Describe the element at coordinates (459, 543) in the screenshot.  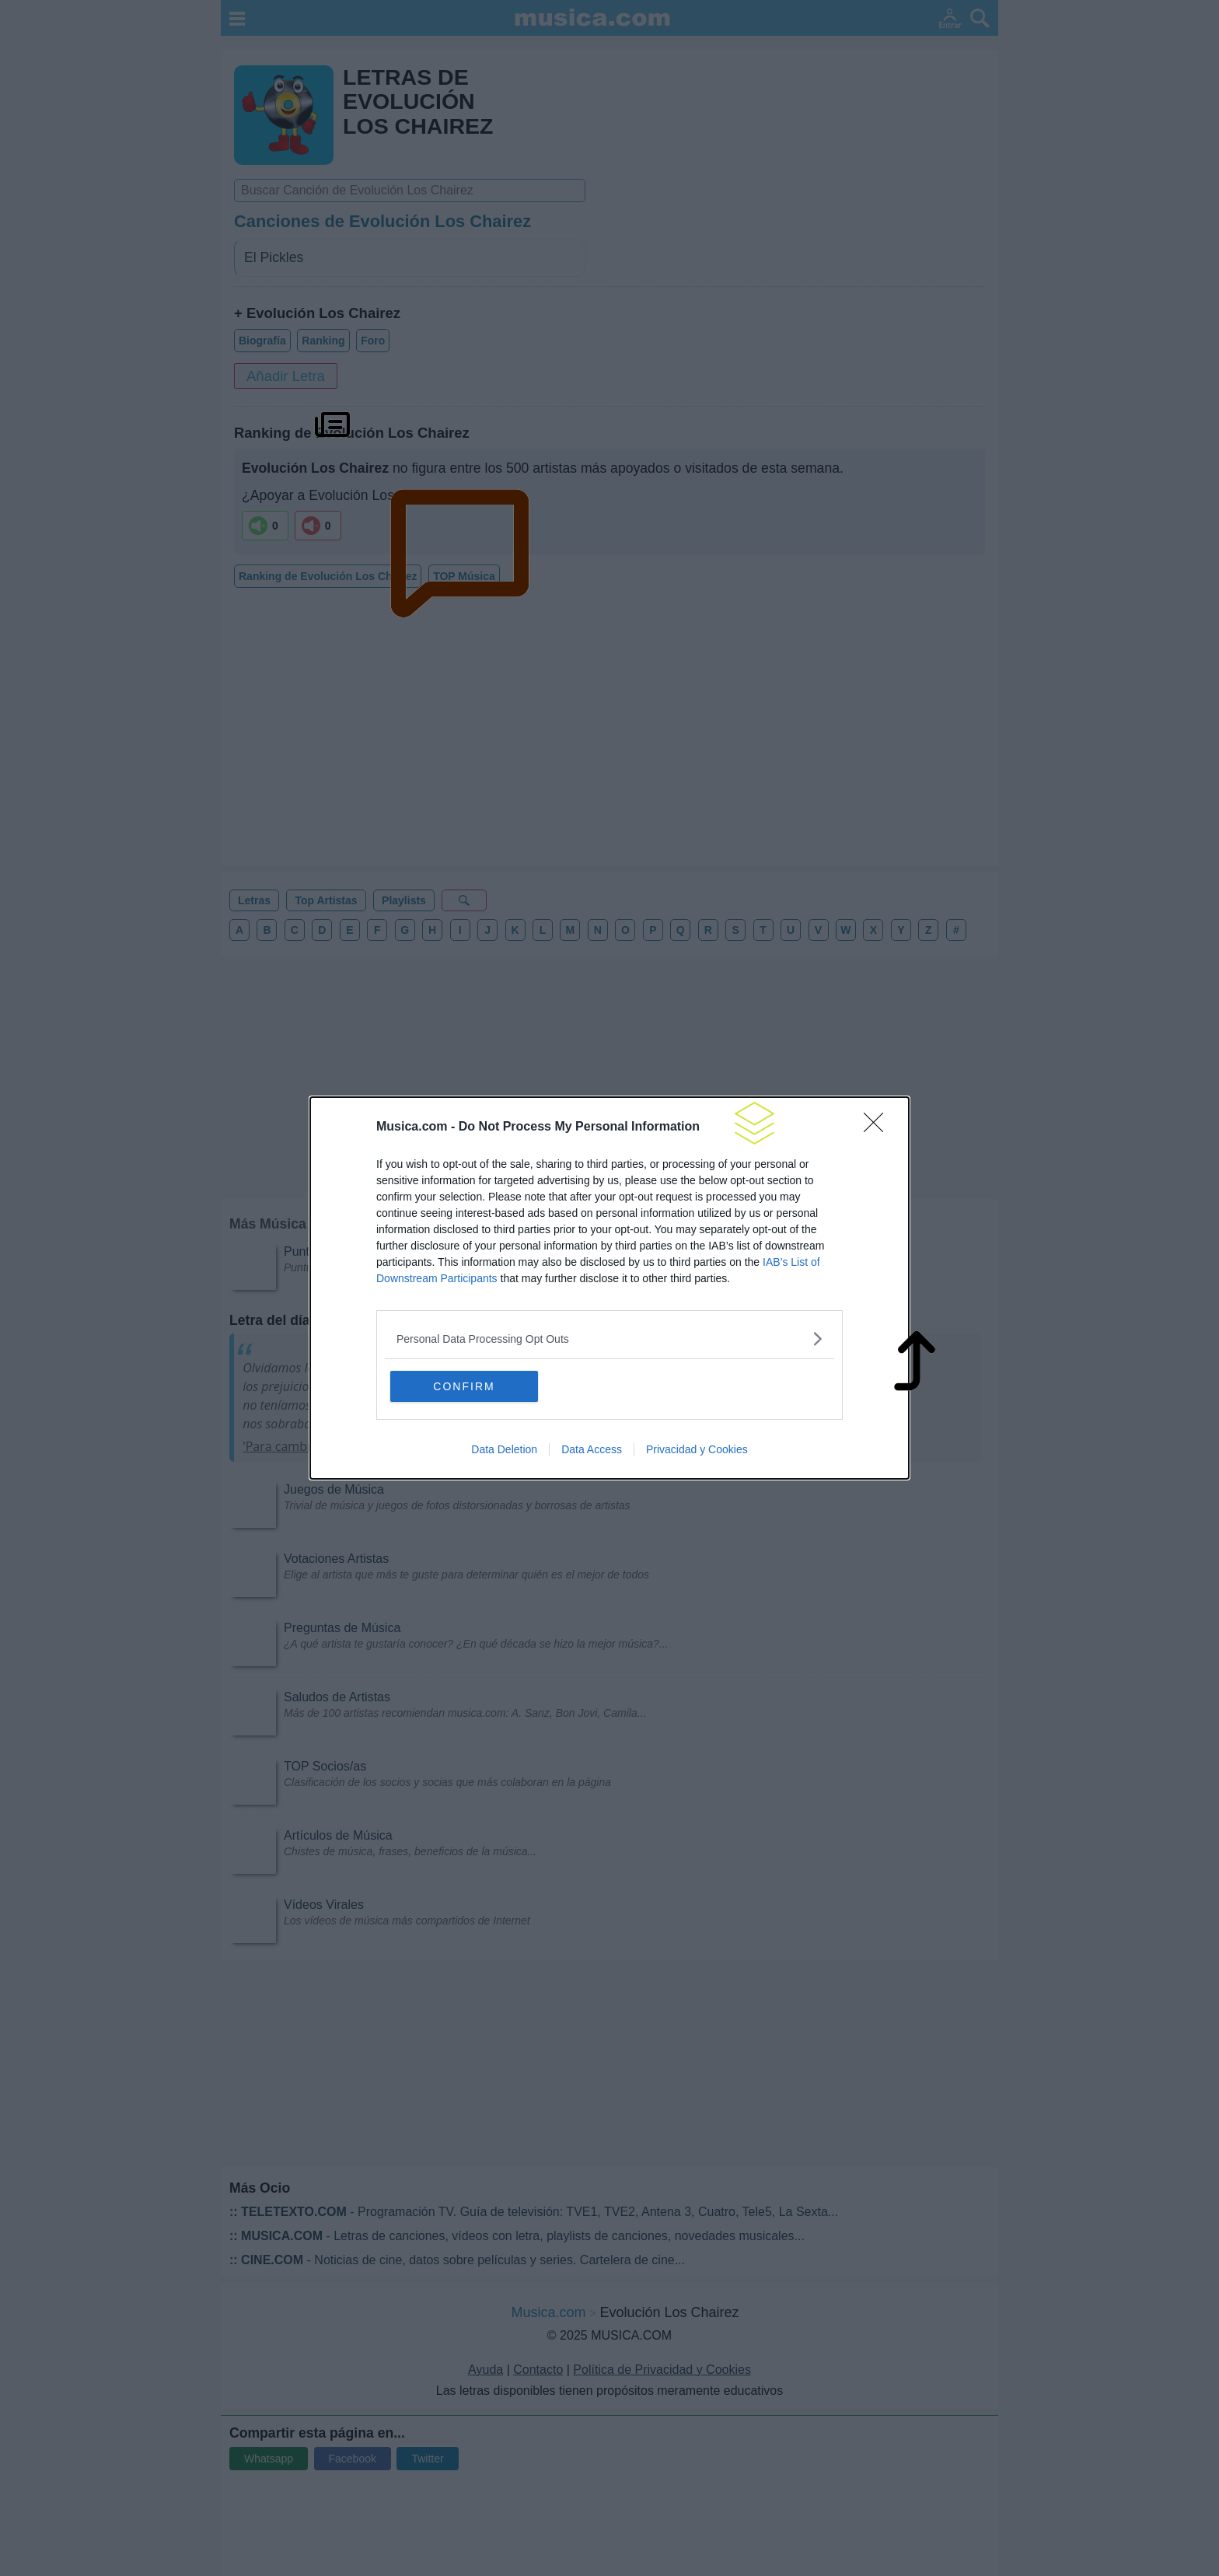
I see `open chat or messaging` at that location.